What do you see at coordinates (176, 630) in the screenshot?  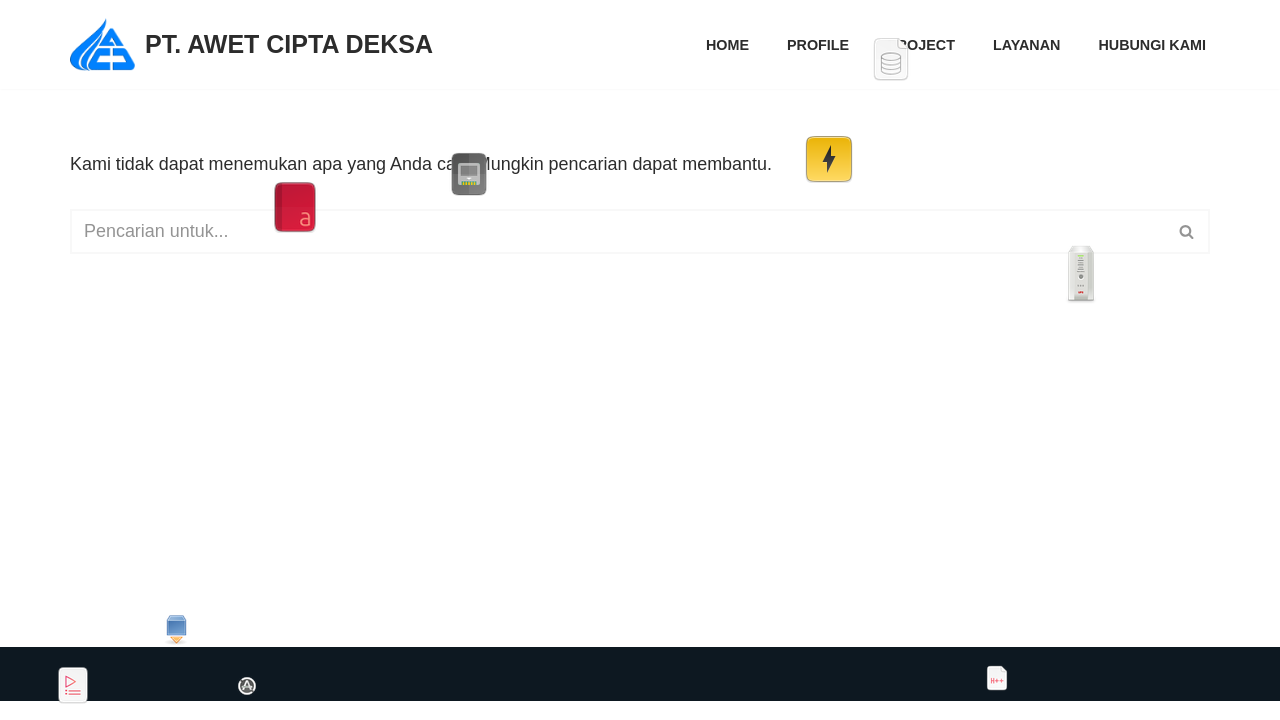 I see `insert an object or embed content` at bounding box center [176, 630].